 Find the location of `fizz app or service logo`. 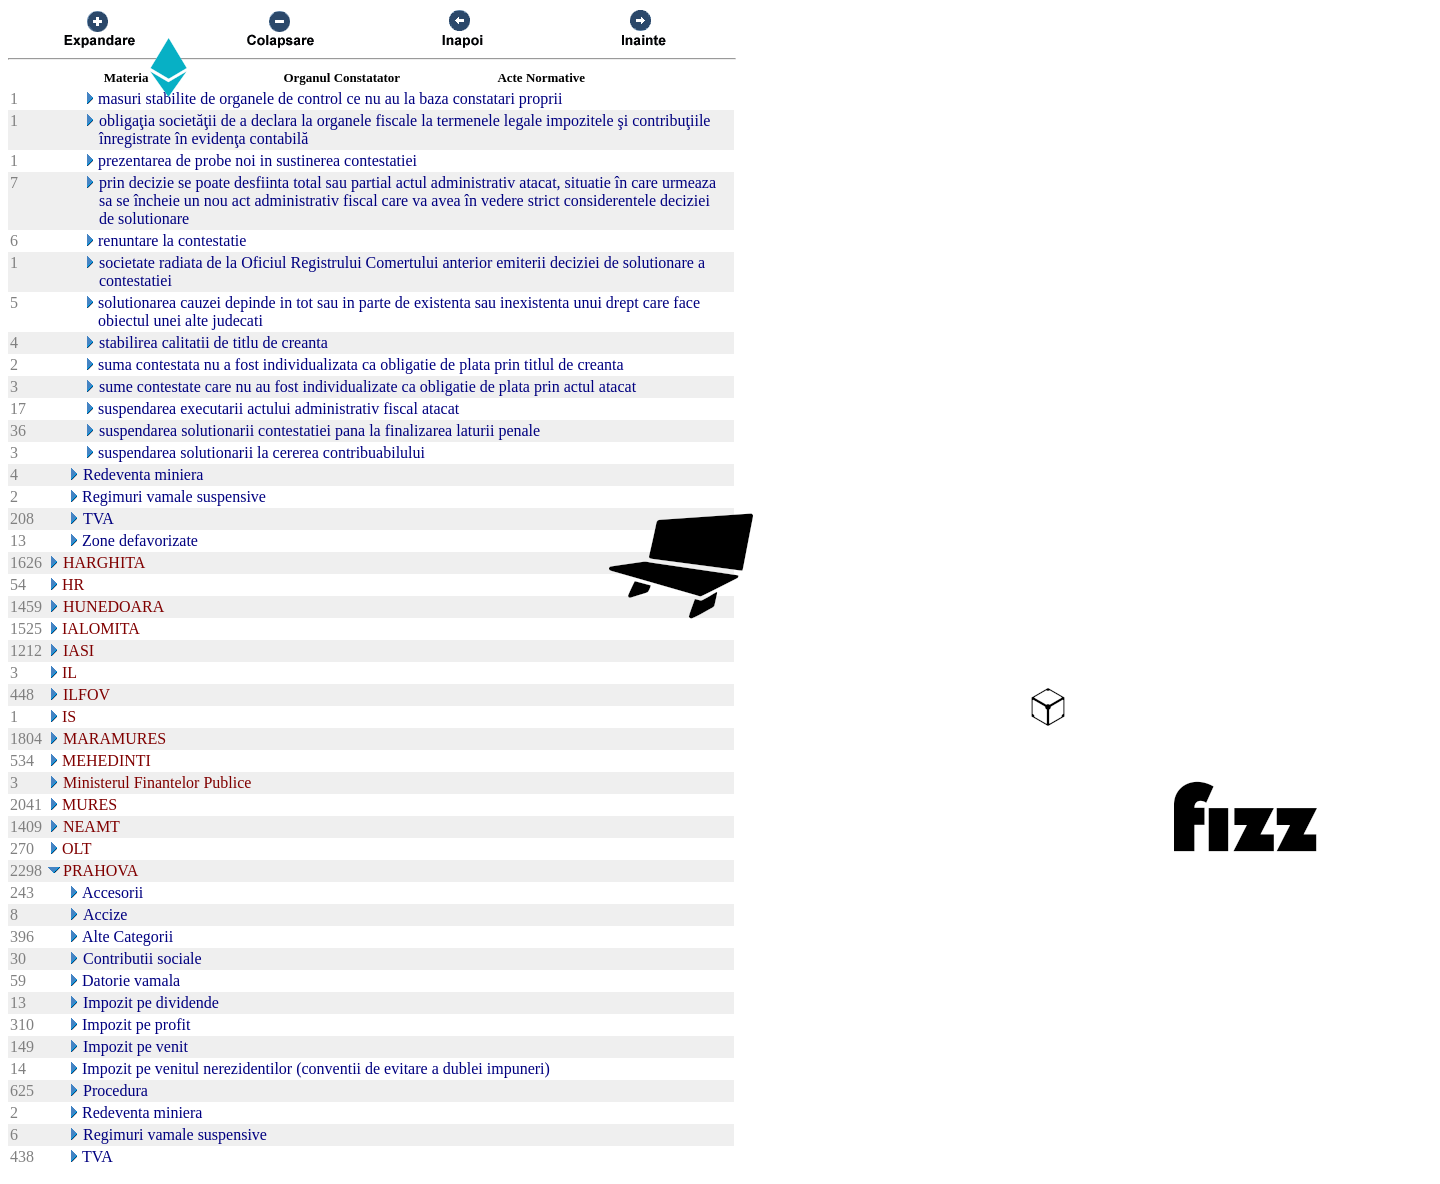

fizz app or service logo is located at coordinates (1245, 816).